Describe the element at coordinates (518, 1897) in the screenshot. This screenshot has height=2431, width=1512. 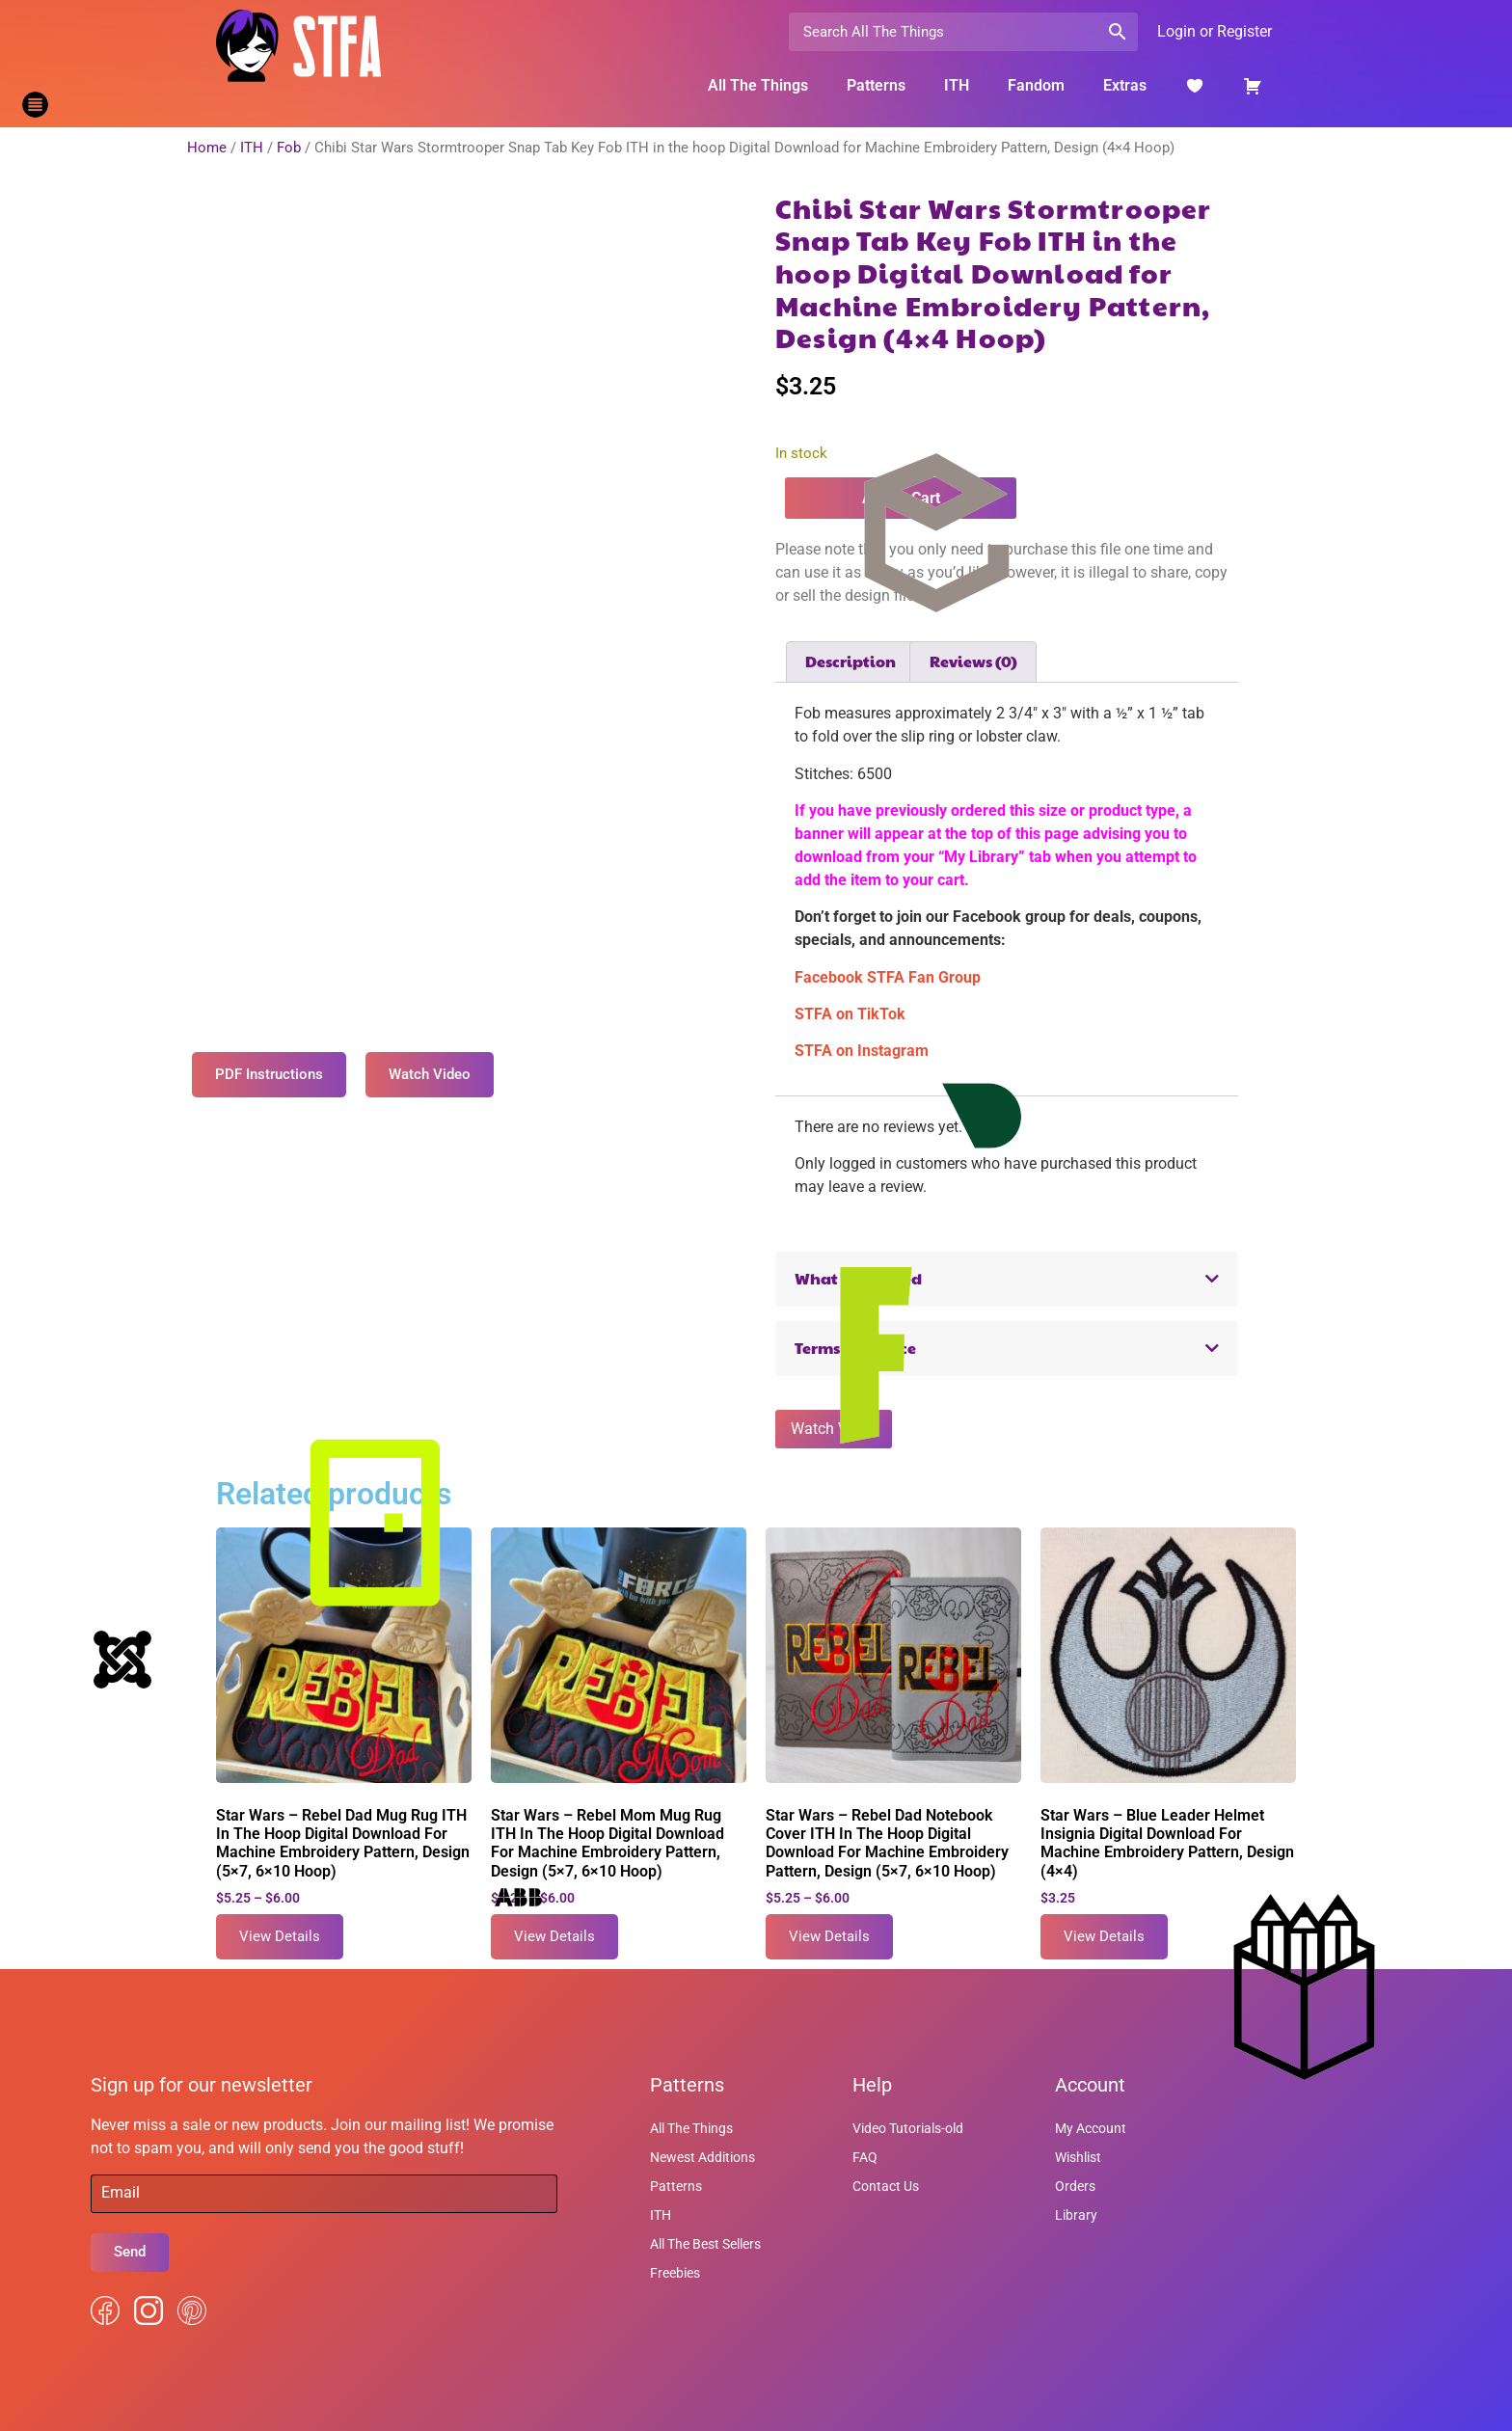
I see `ABB company logo` at that location.